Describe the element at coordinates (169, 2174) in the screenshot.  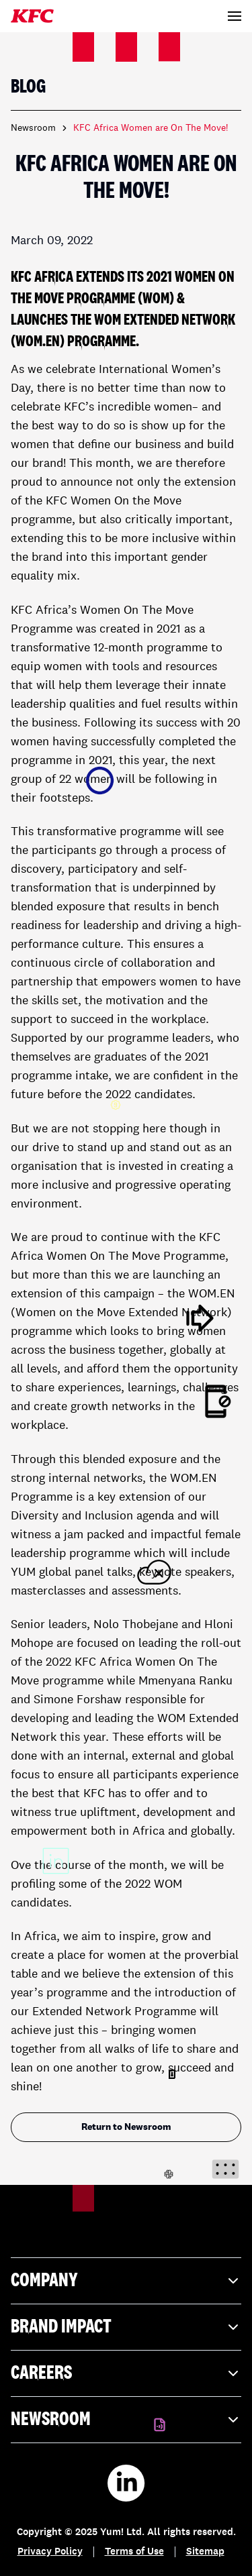
I see `open Slack messaging app` at that location.